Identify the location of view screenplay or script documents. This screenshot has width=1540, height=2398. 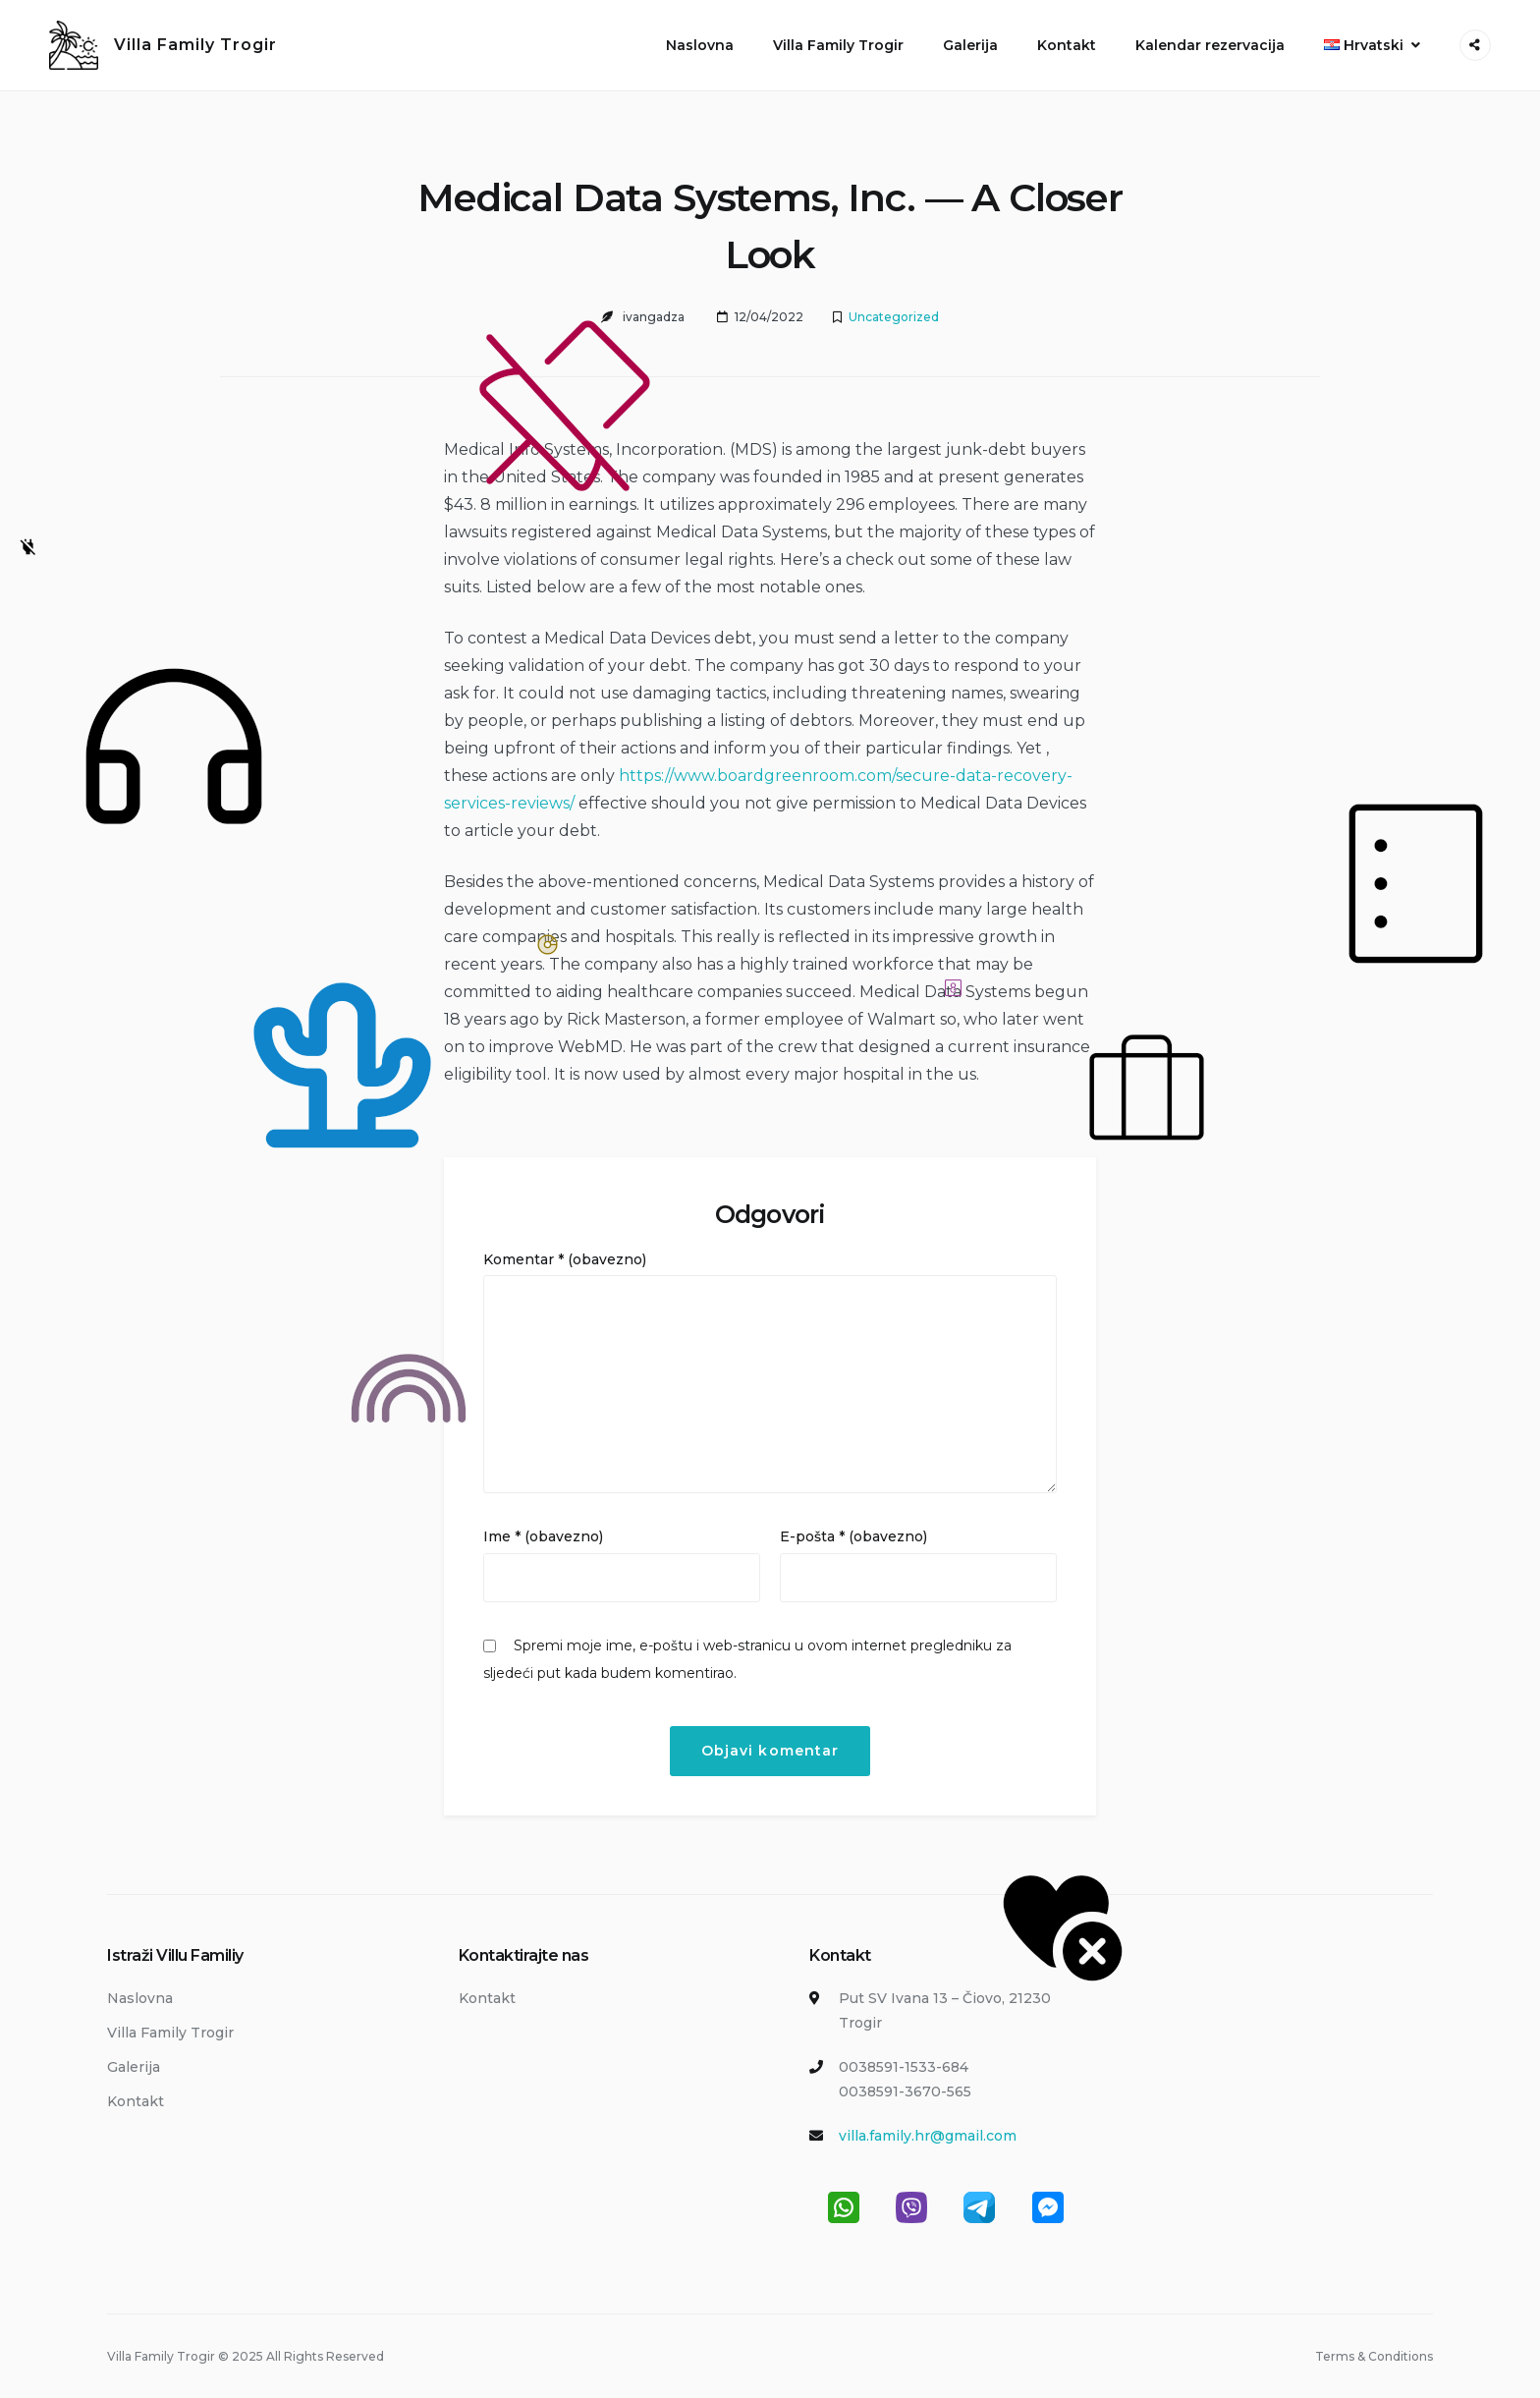
(1415, 883).